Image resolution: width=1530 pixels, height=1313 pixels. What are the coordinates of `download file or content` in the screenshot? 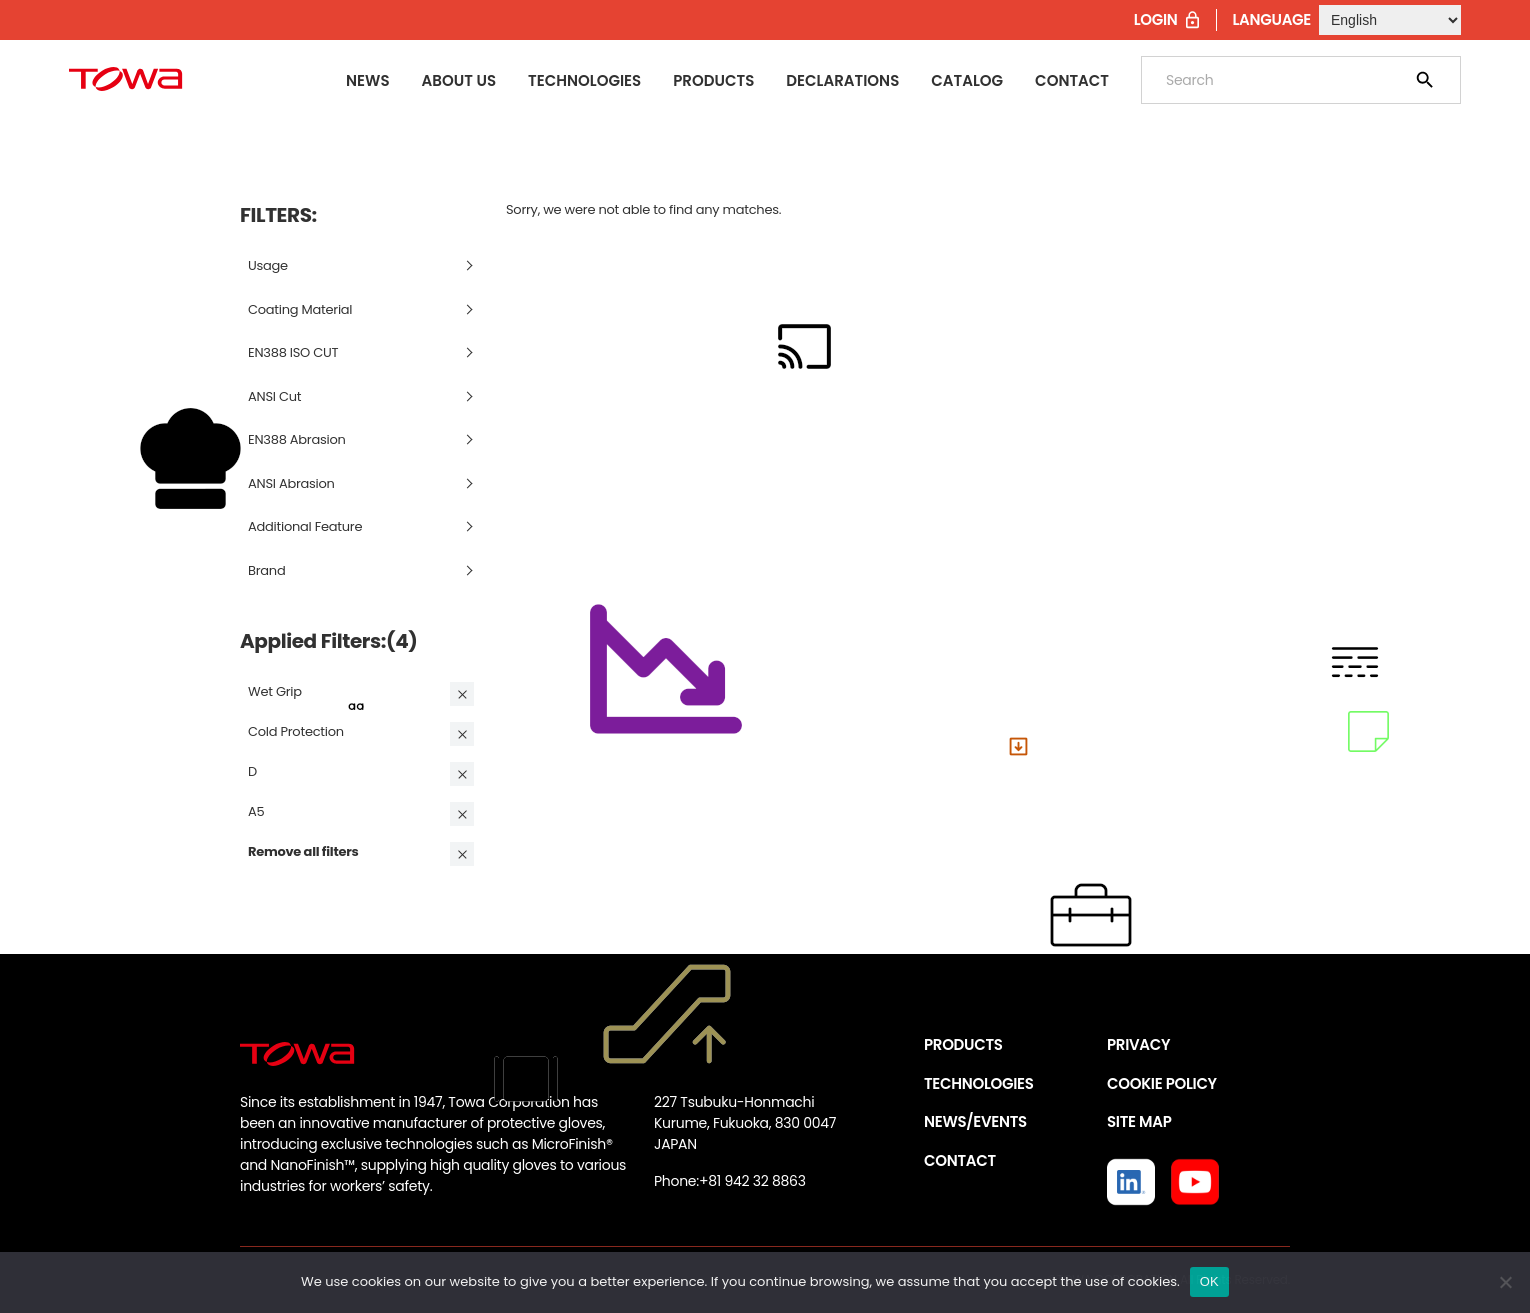 It's located at (1018, 746).